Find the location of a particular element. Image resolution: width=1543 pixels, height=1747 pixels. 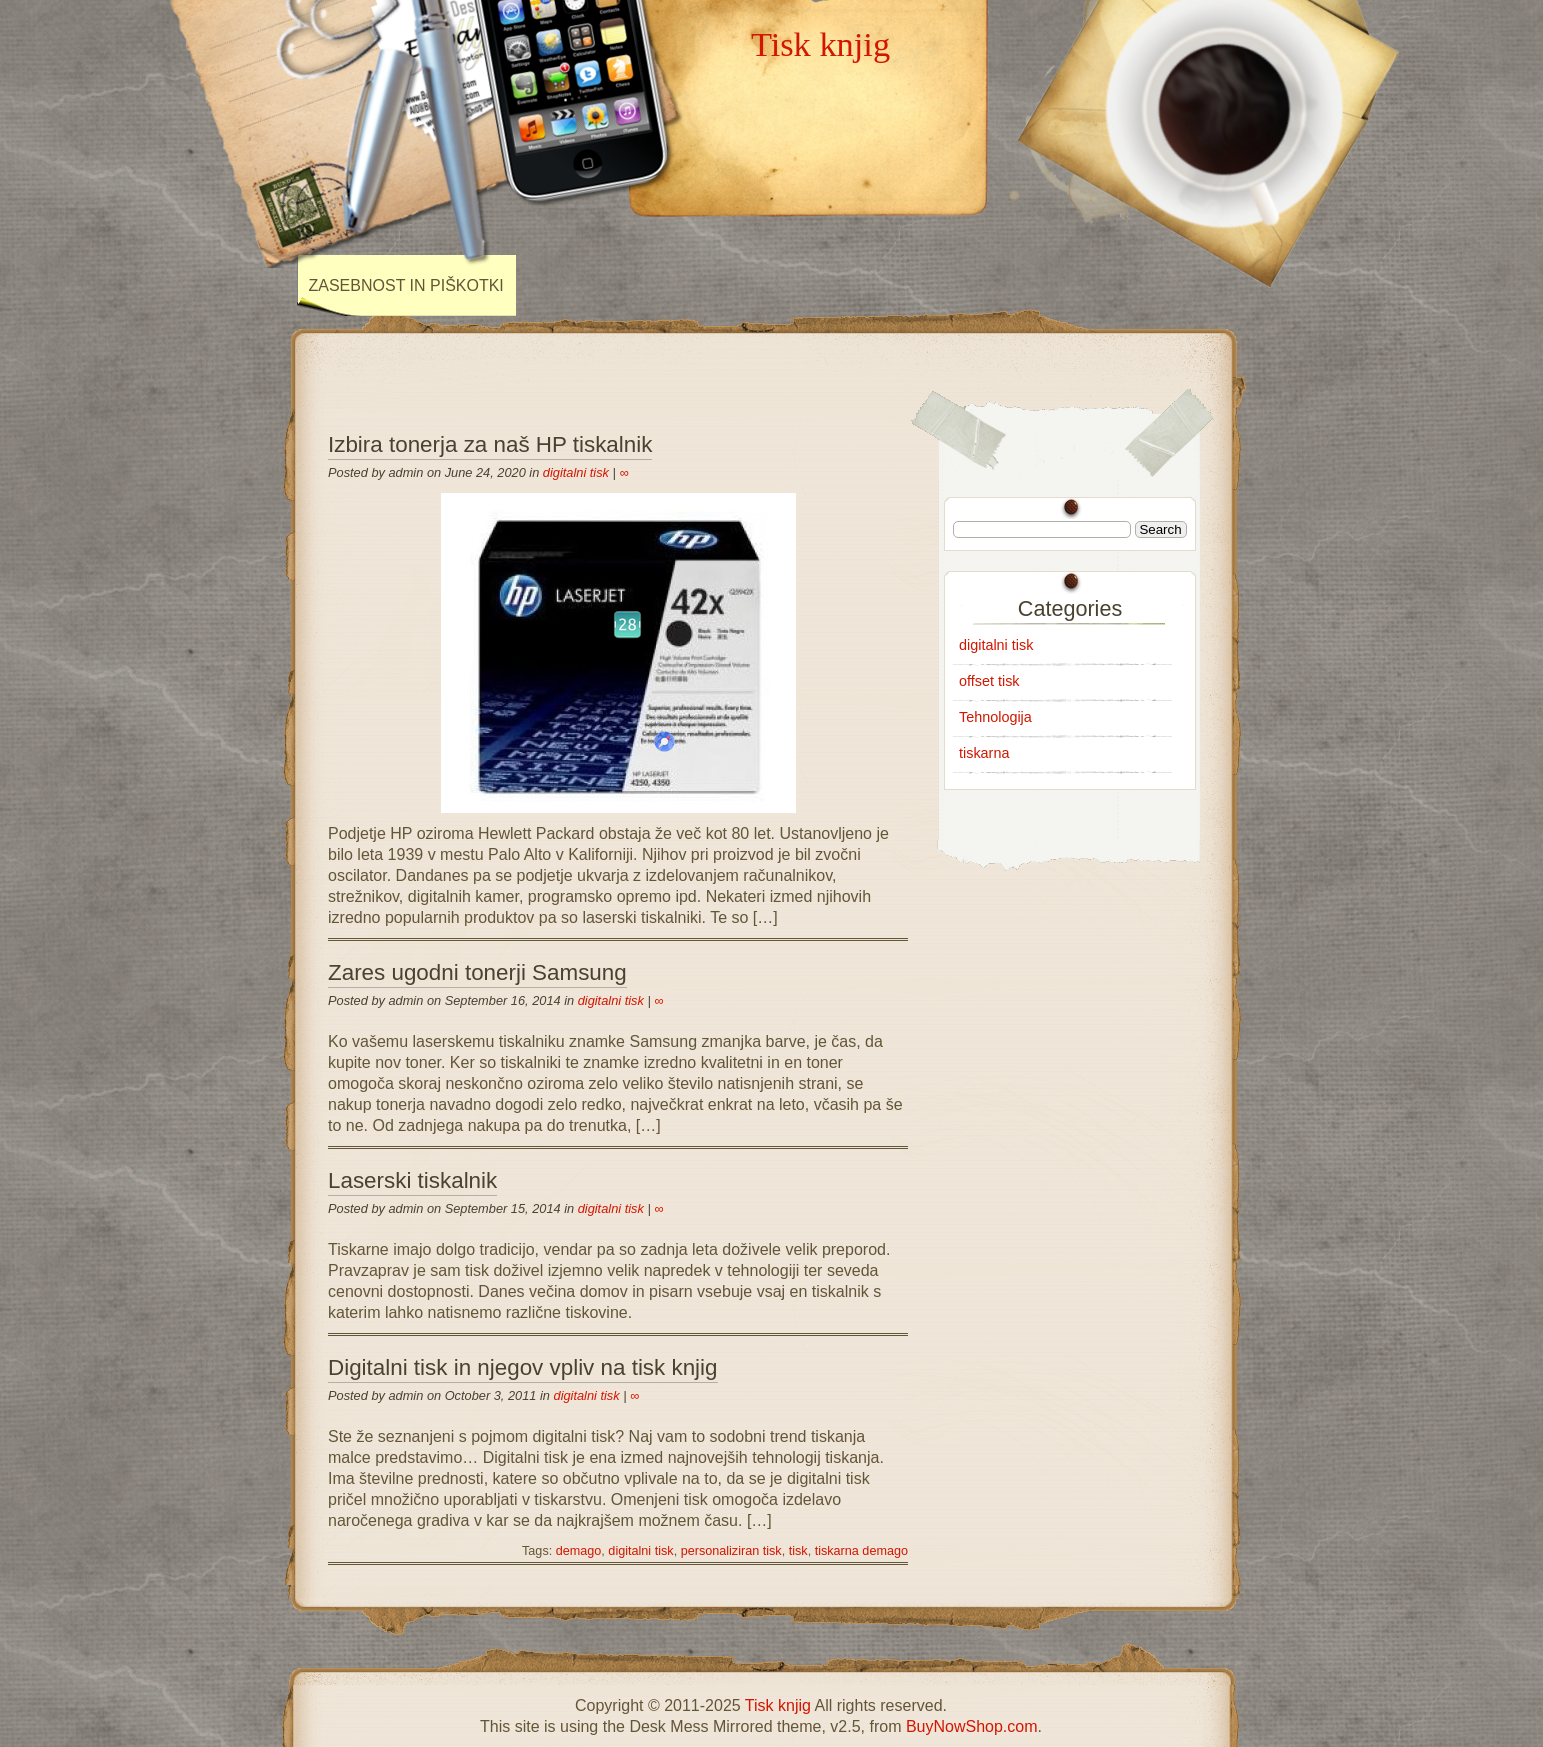

launch the web browser app is located at coordinates (664, 741).